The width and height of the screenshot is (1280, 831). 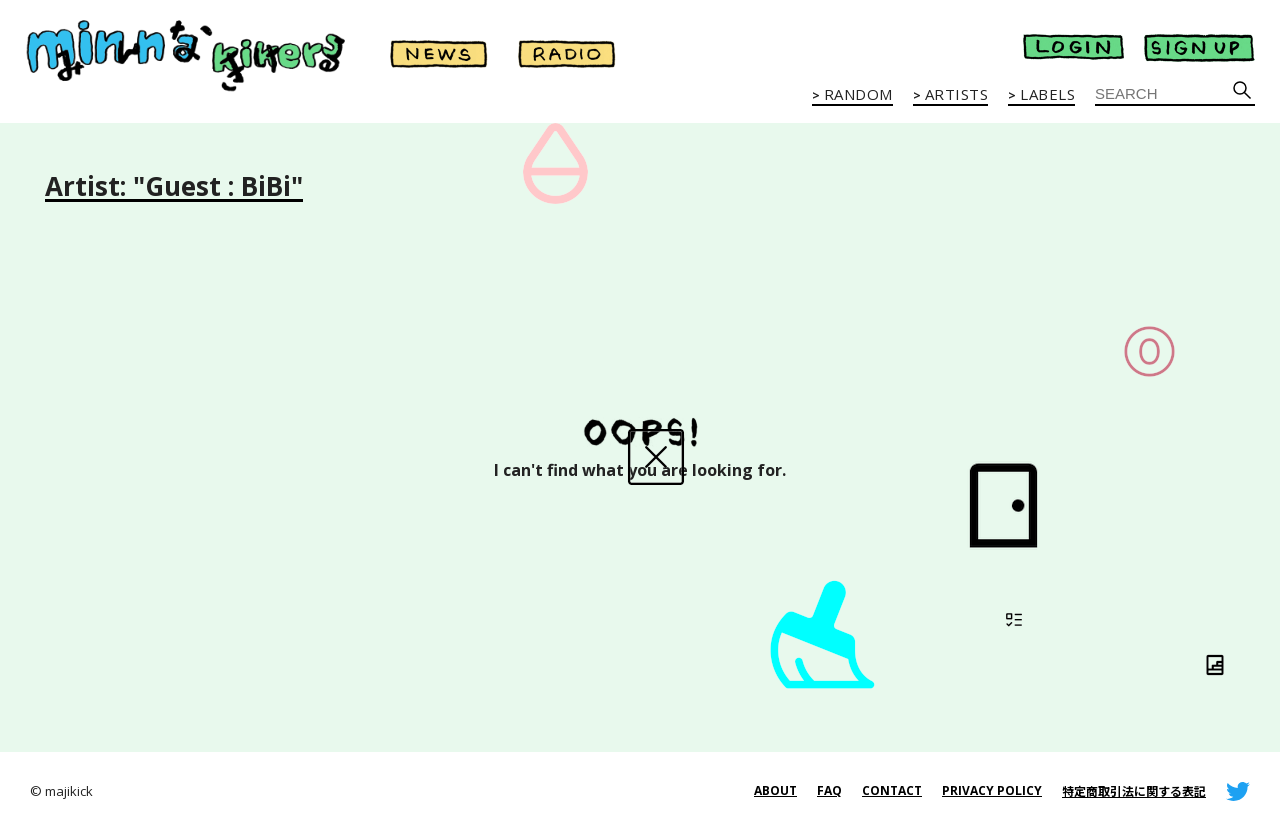 What do you see at coordinates (656, 457) in the screenshot?
I see `close or dismiss a modal window` at bounding box center [656, 457].